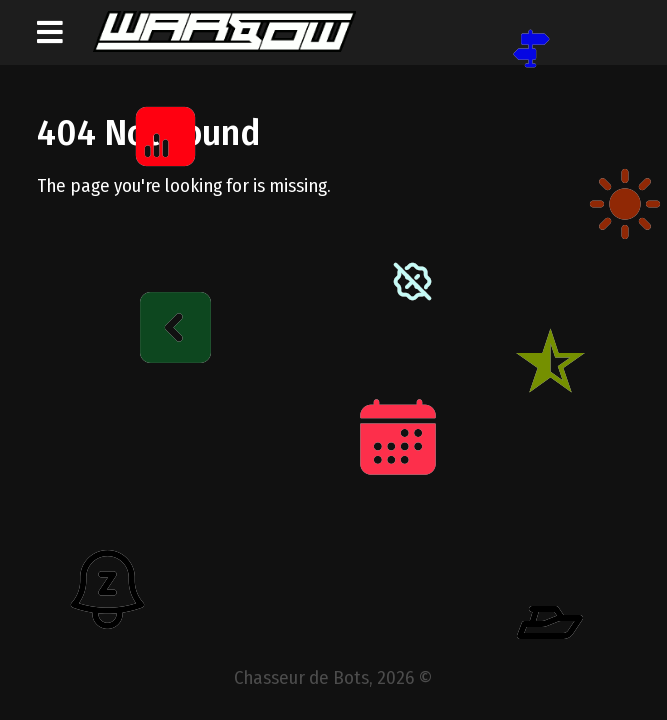 The width and height of the screenshot is (667, 720). I want to click on get directions to a destination, so click(530, 48).